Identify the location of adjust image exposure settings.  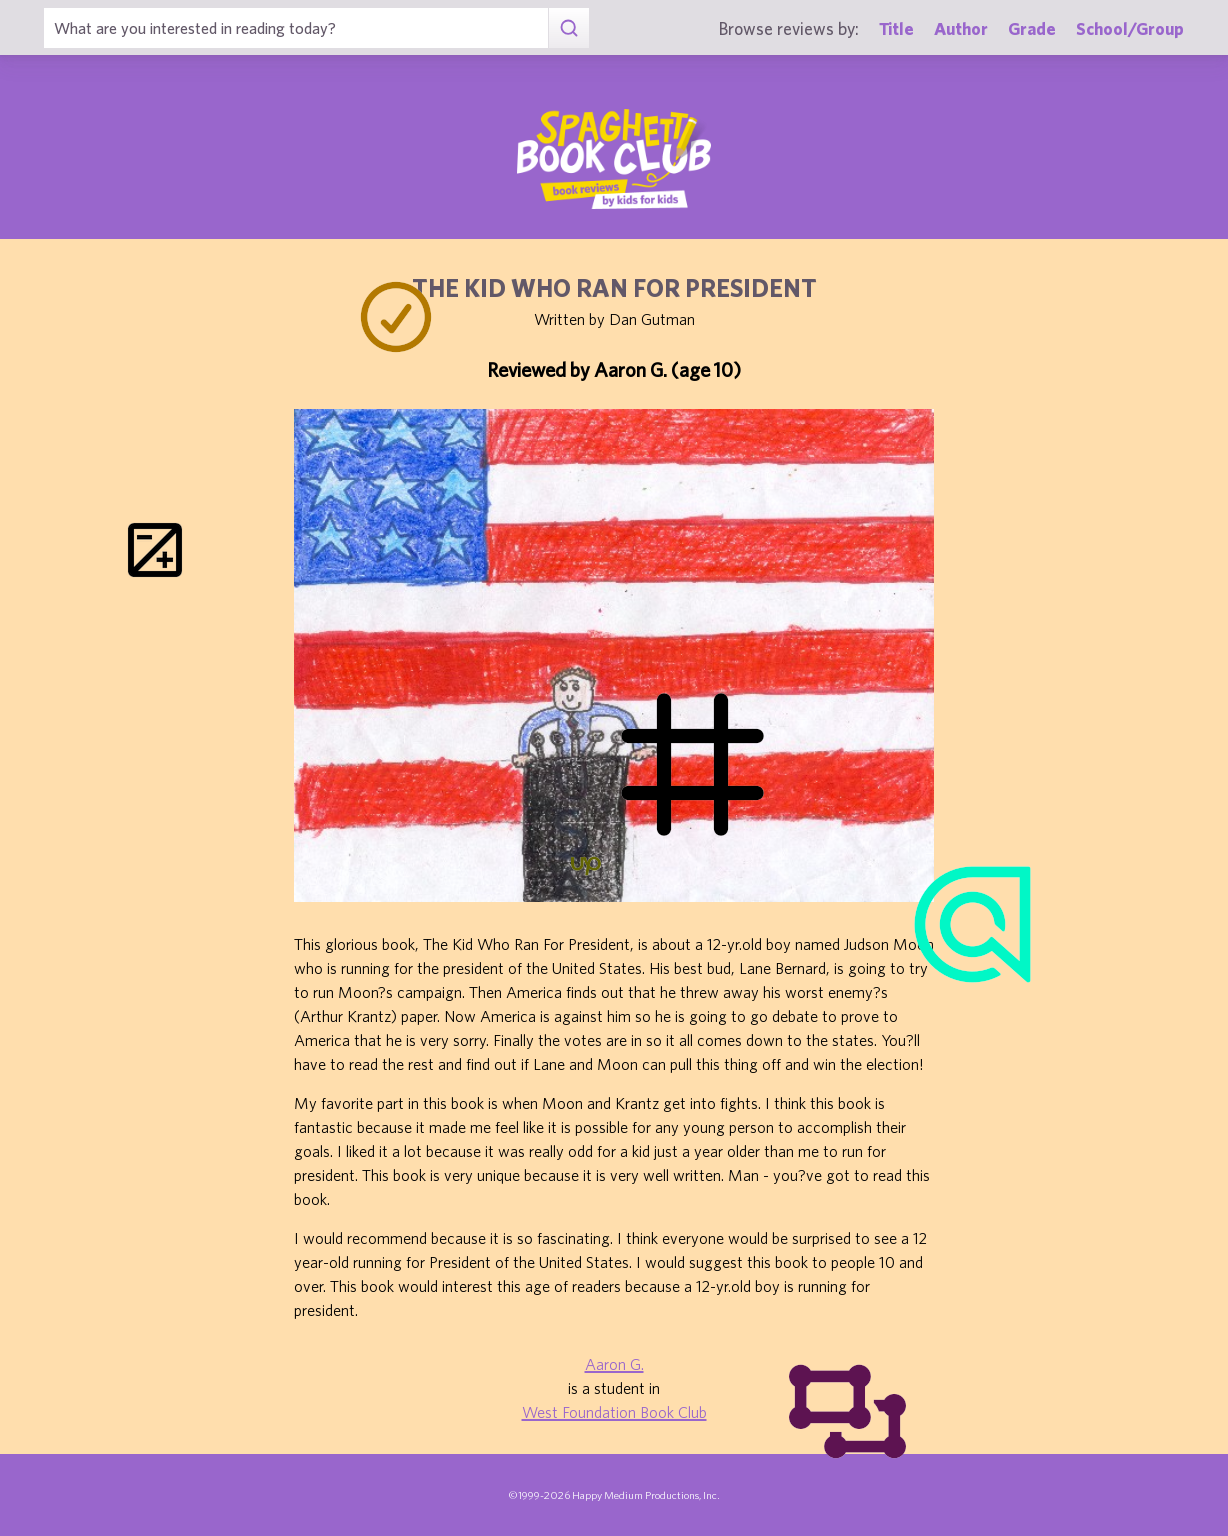
(155, 550).